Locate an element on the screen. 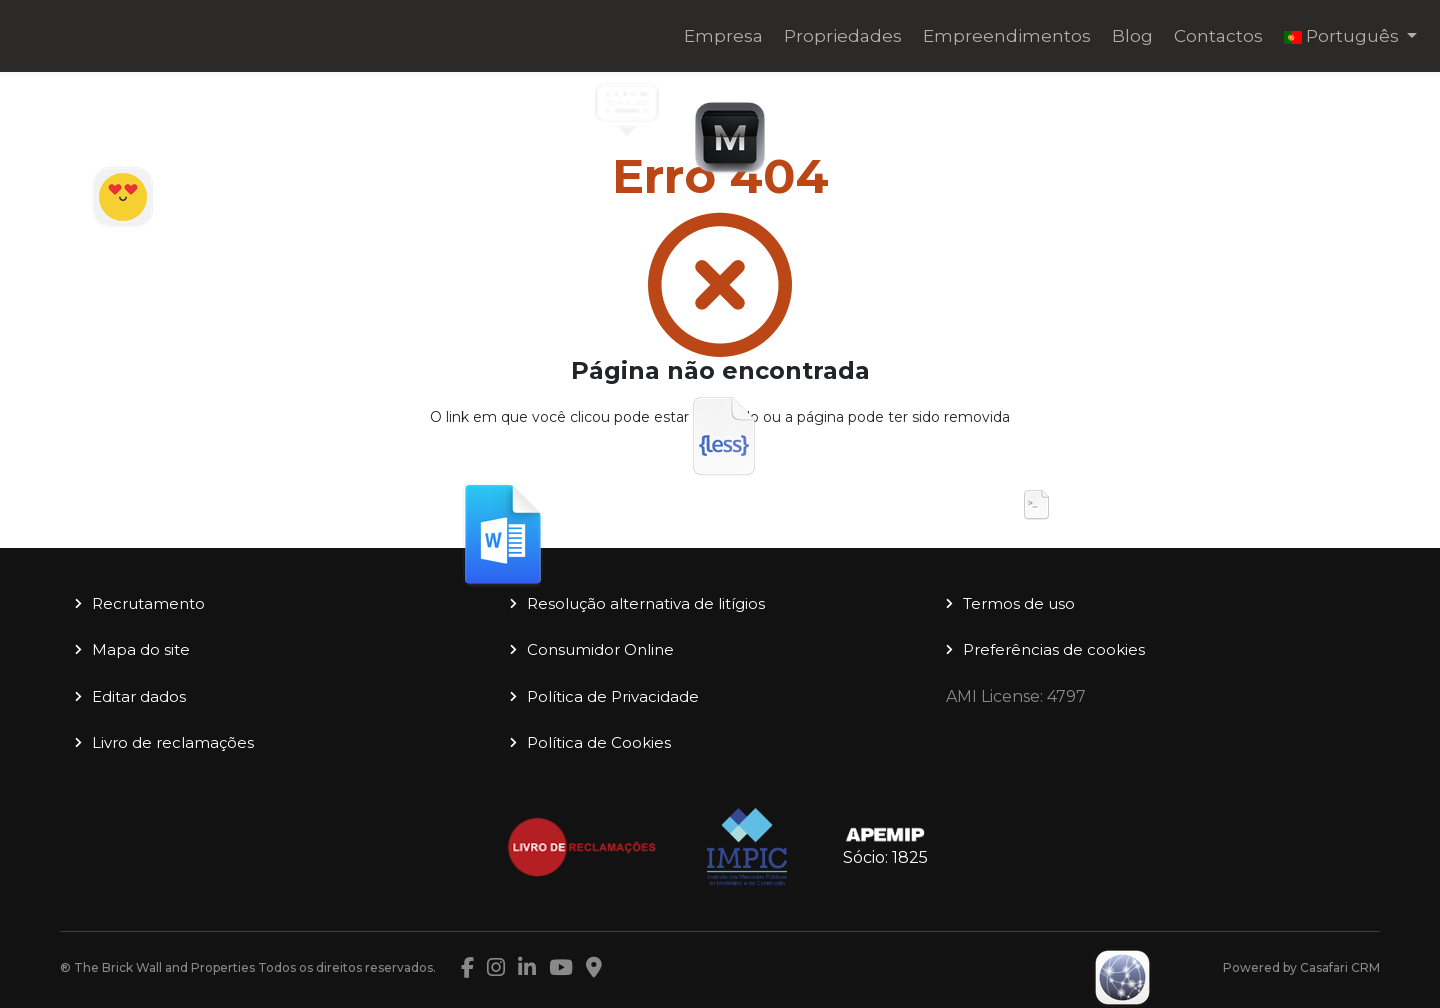  access network file system or shared storage is located at coordinates (1122, 977).